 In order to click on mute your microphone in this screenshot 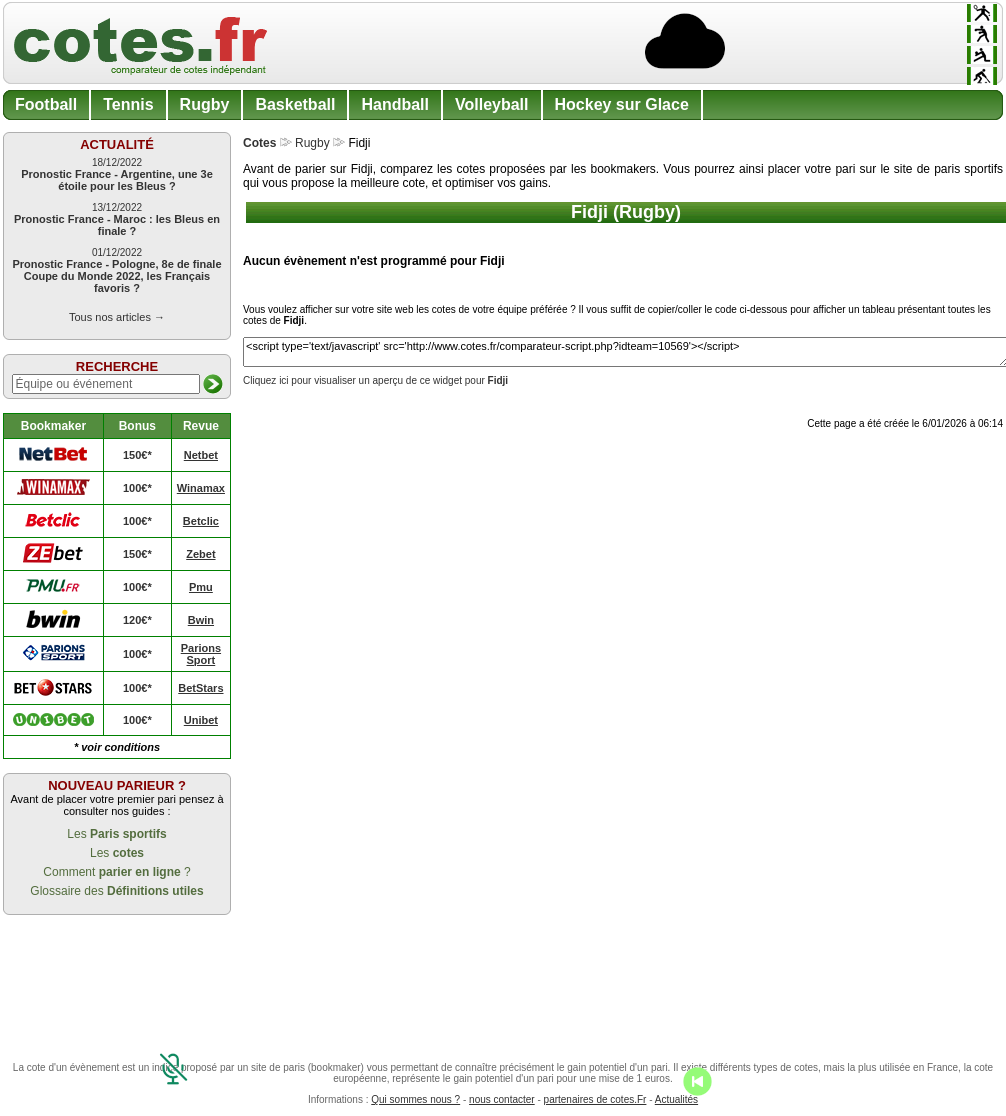, I will do `click(173, 1069)`.